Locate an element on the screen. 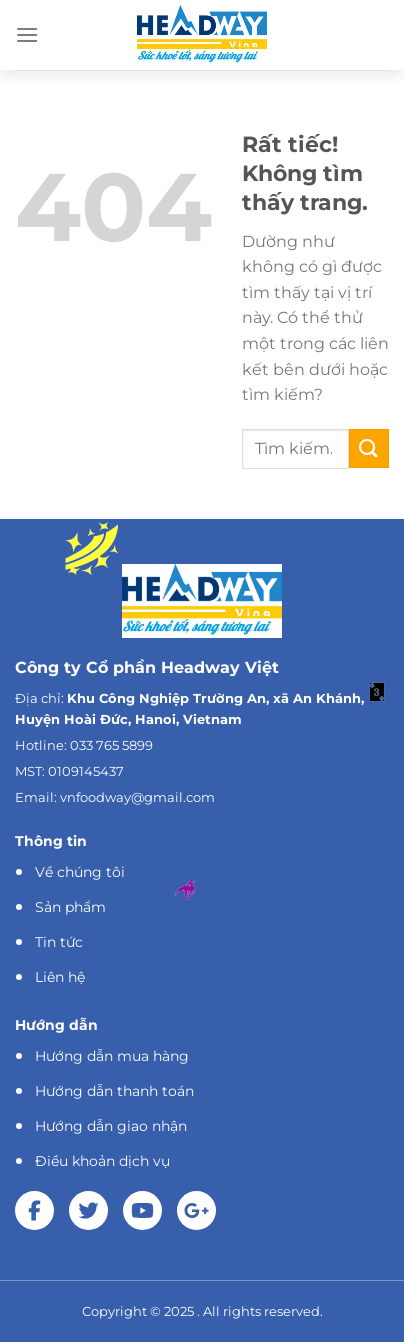 The width and height of the screenshot is (404, 1342). select the three of spades card is located at coordinates (377, 692).